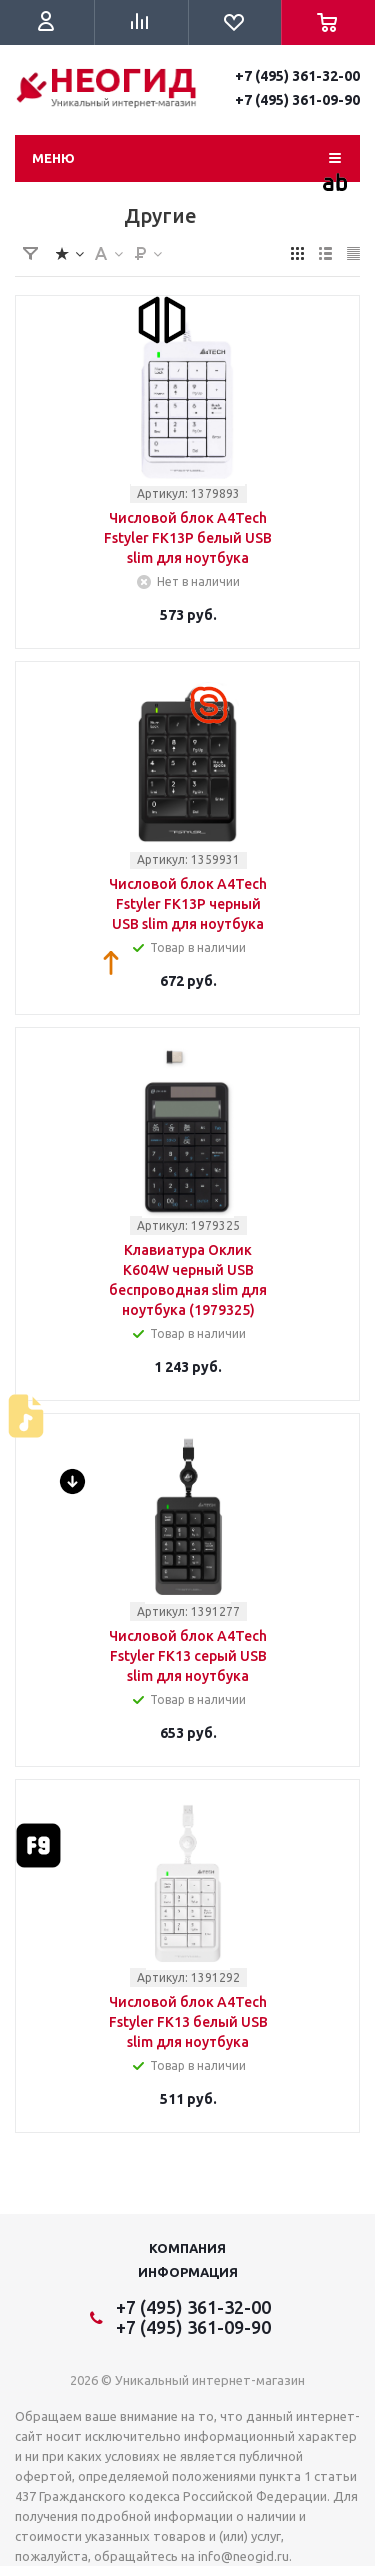  What do you see at coordinates (209, 705) in the screenshot?
I see `open Skype app` at bounding box center [209, 705].